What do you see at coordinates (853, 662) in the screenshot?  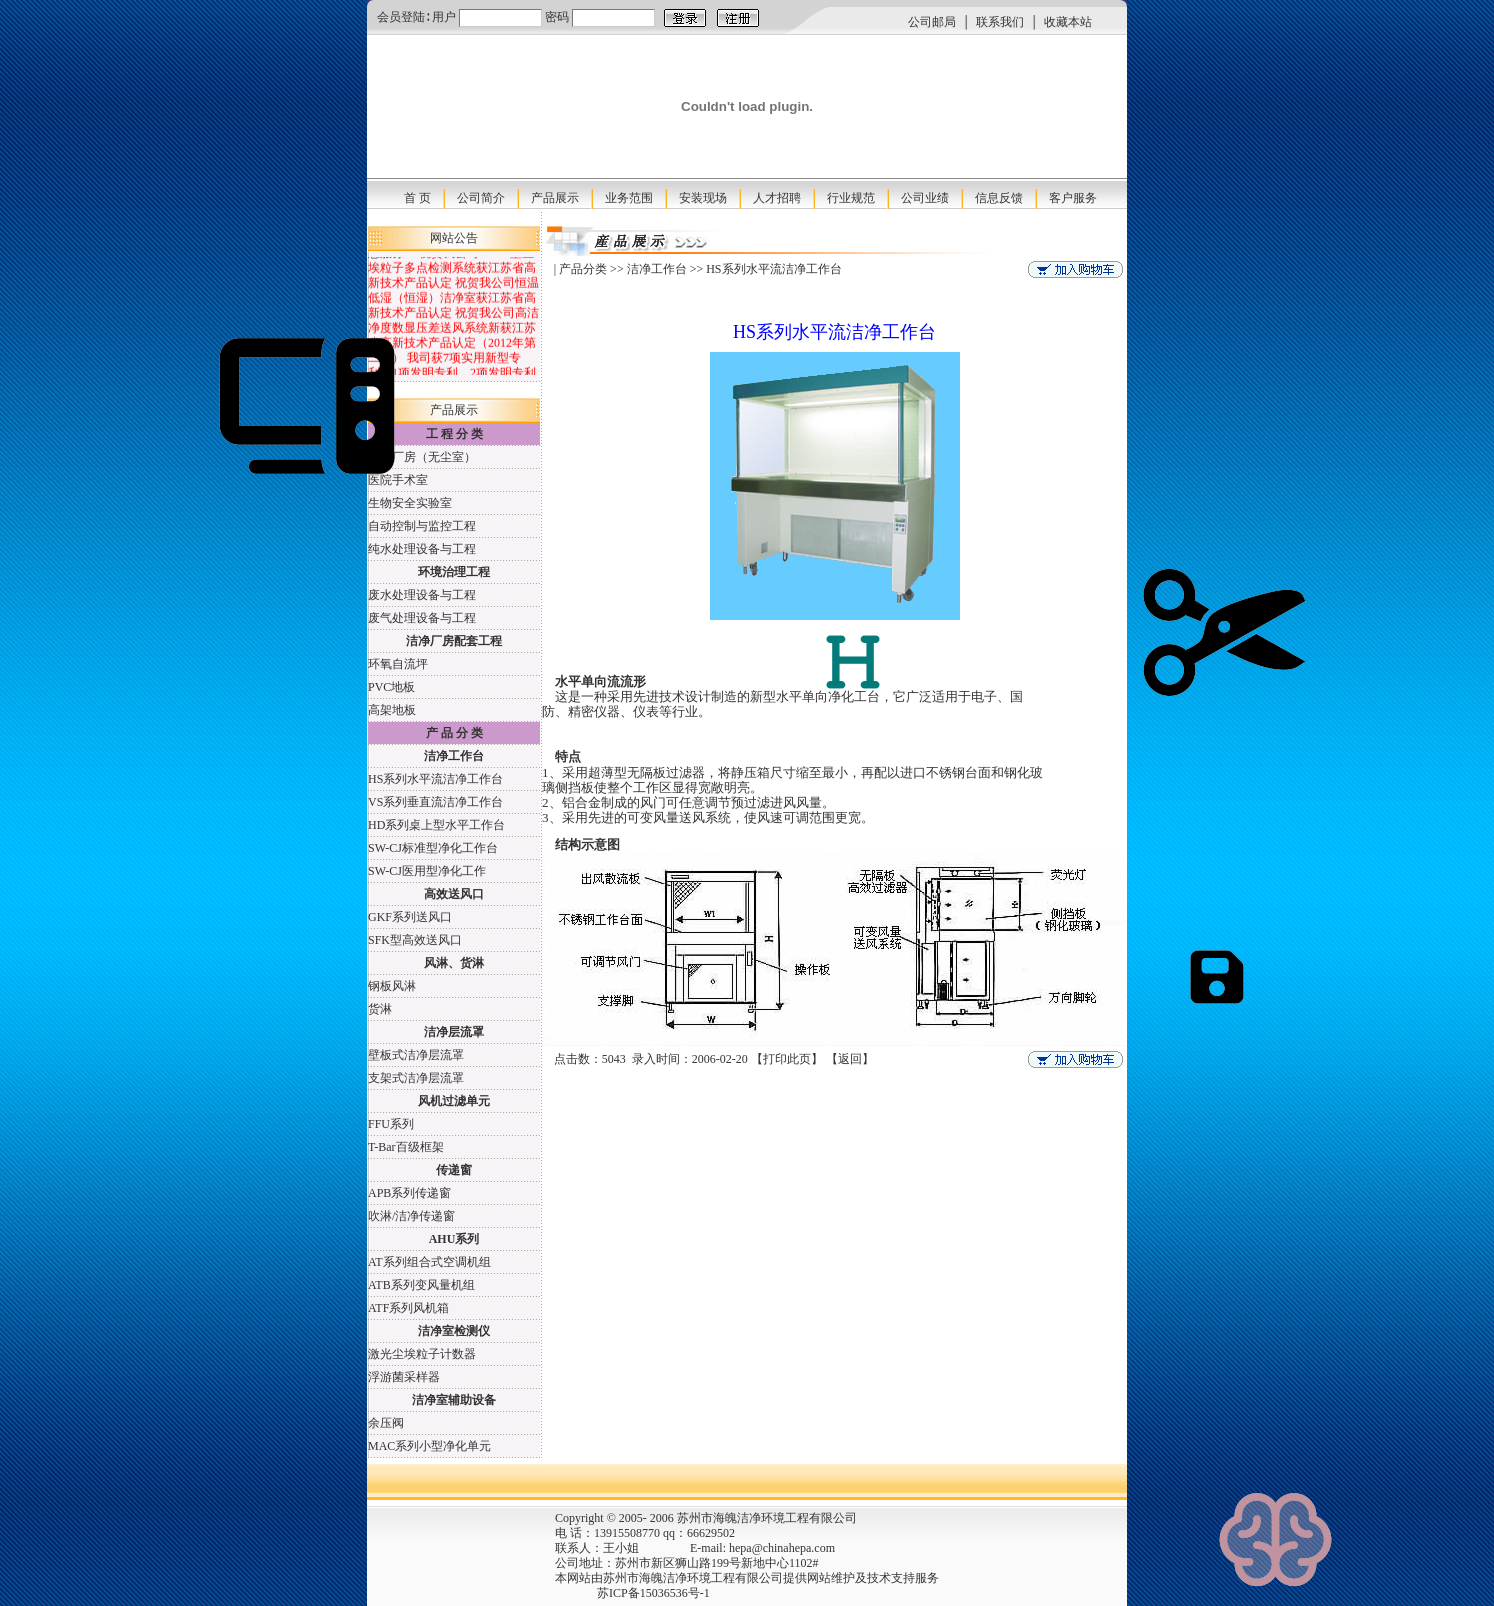 I see `insert a heading or header text` at bounding box center [853, 662].